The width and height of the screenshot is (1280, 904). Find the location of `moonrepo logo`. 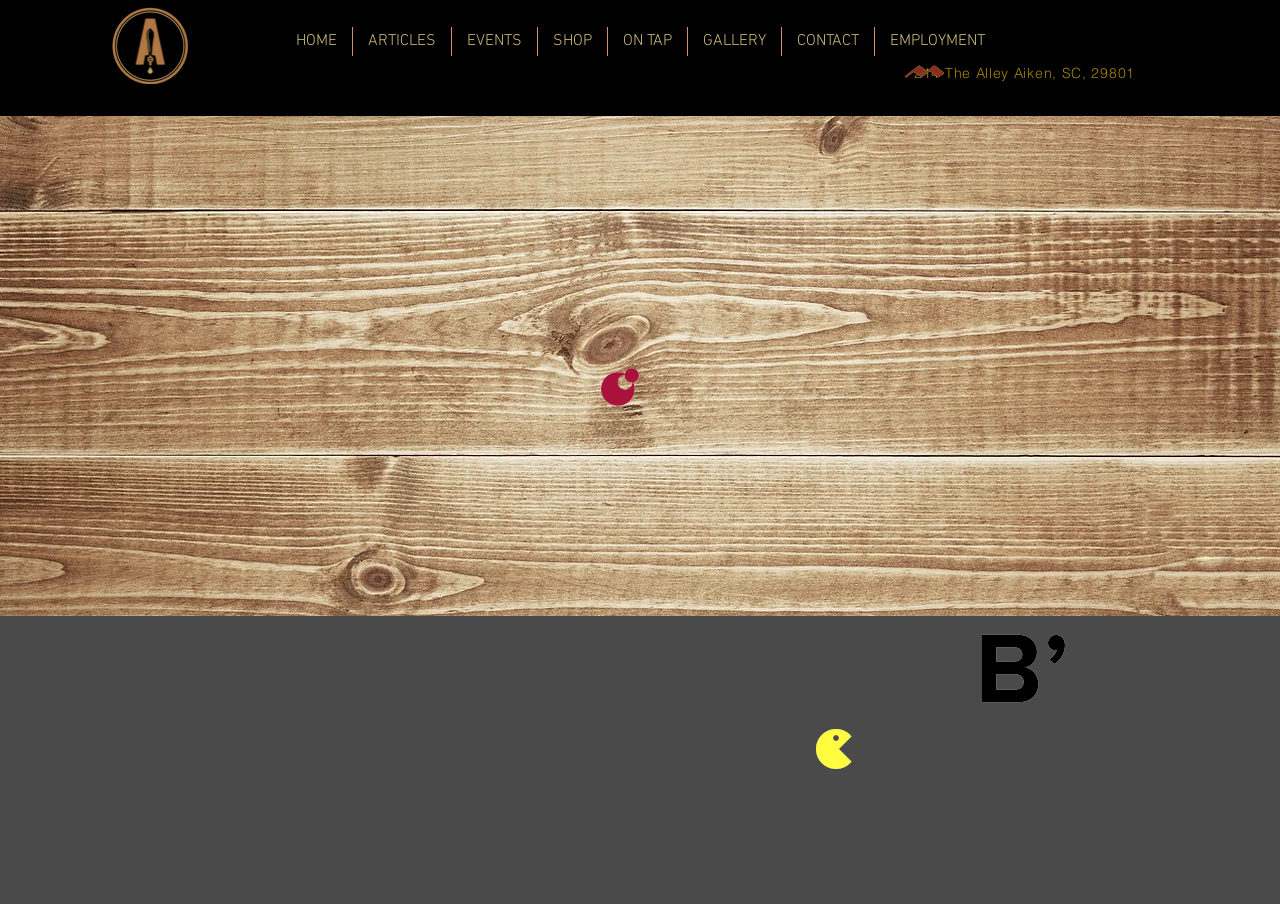

moonrepo logo is located at coordinates (620, 387).